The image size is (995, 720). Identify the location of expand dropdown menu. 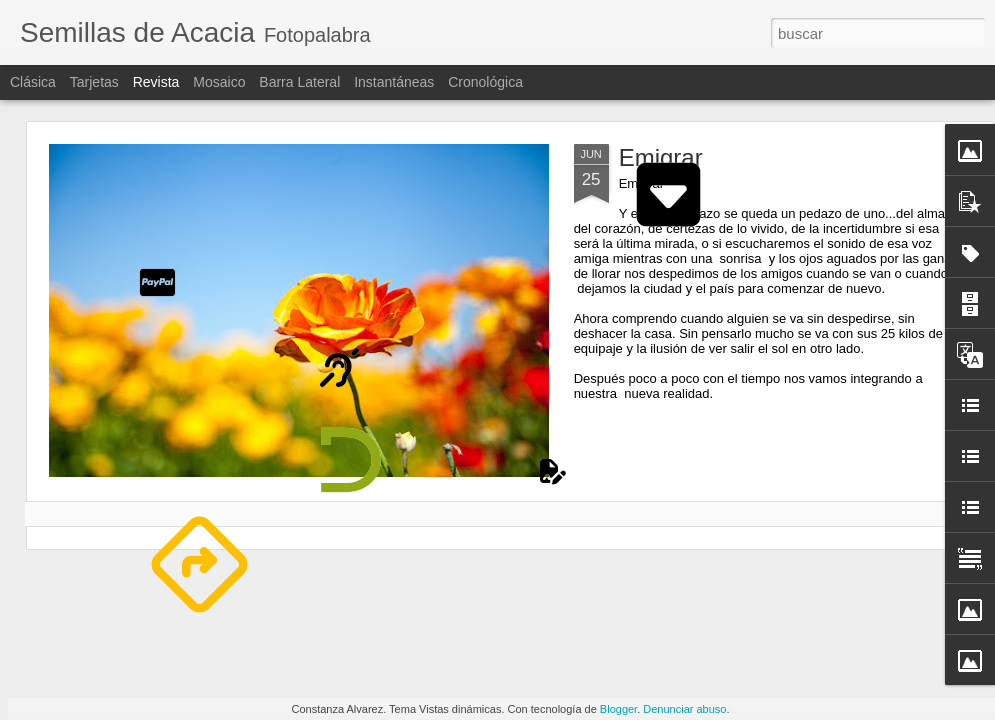
(668, 194).